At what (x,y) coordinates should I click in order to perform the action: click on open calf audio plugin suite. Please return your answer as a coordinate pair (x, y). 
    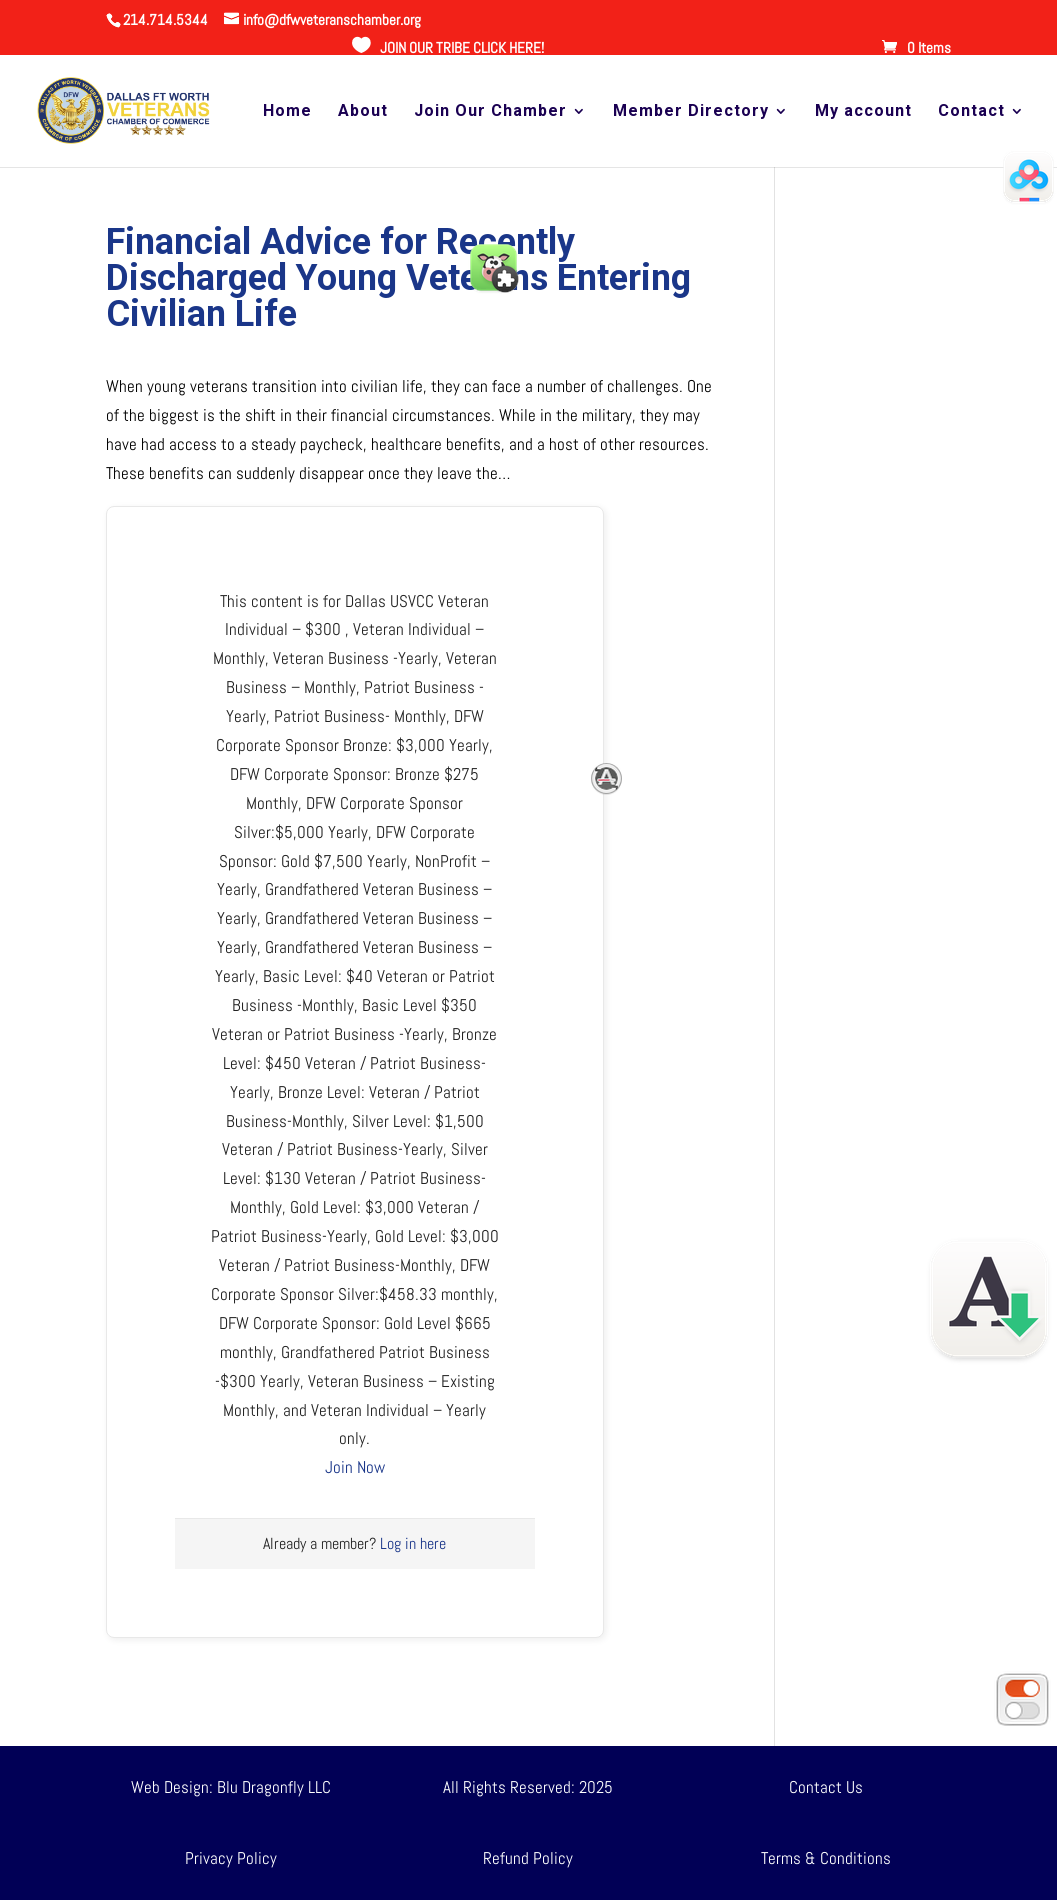
    Looking at the image, I should click on (493, 267).